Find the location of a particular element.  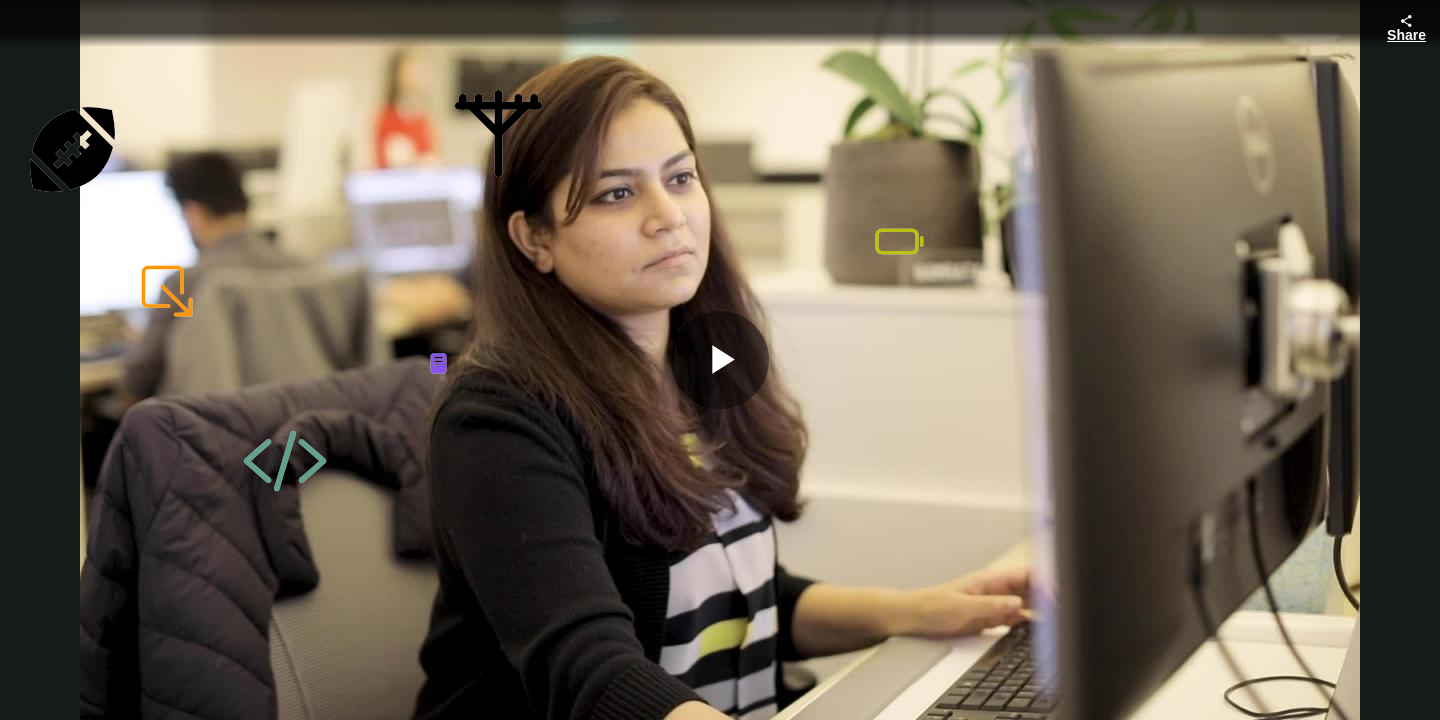

expand content to full screen is located at coordinates (167, 291).